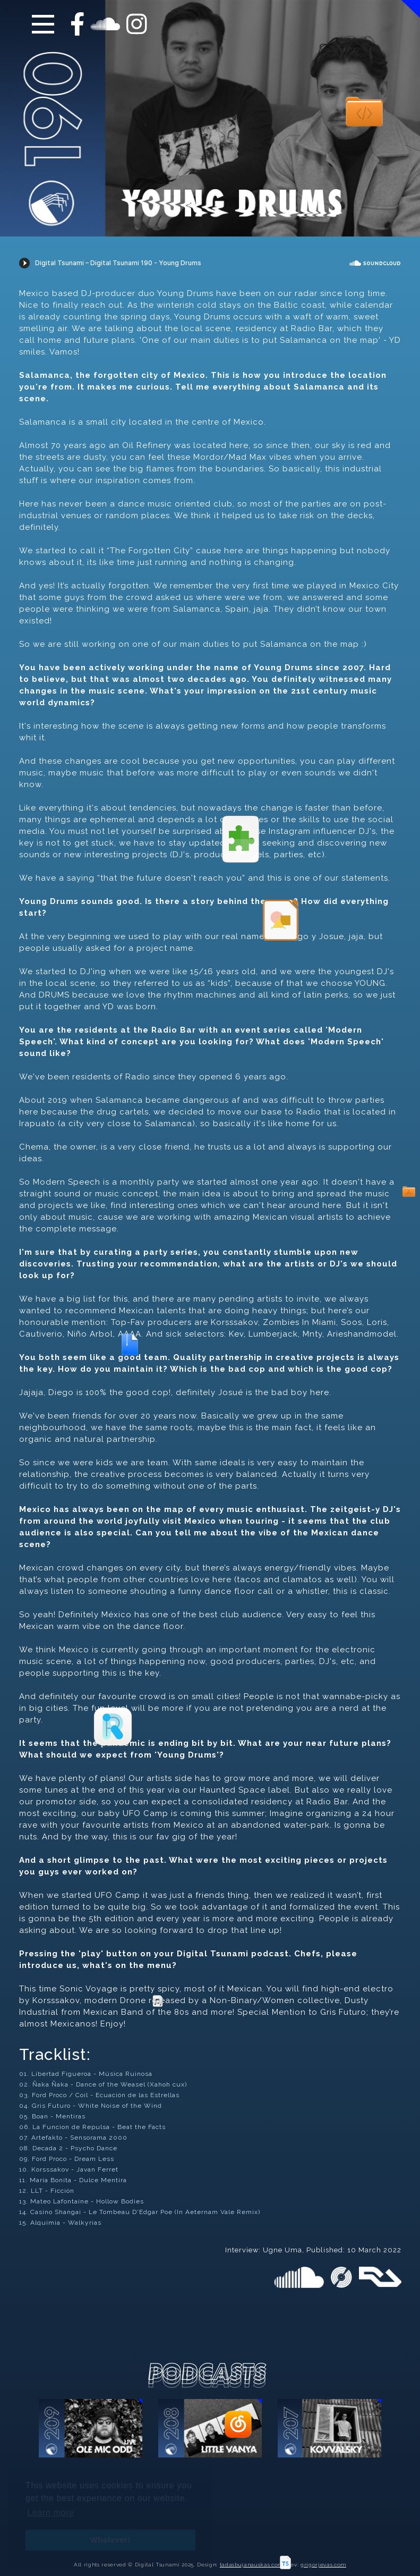 The height and width of the screenshot is (2576, 420). What do you see at coordinates (285, 2562) in the screenshot?
I see `a typescript source code file` at bounding box center [285, 2562].